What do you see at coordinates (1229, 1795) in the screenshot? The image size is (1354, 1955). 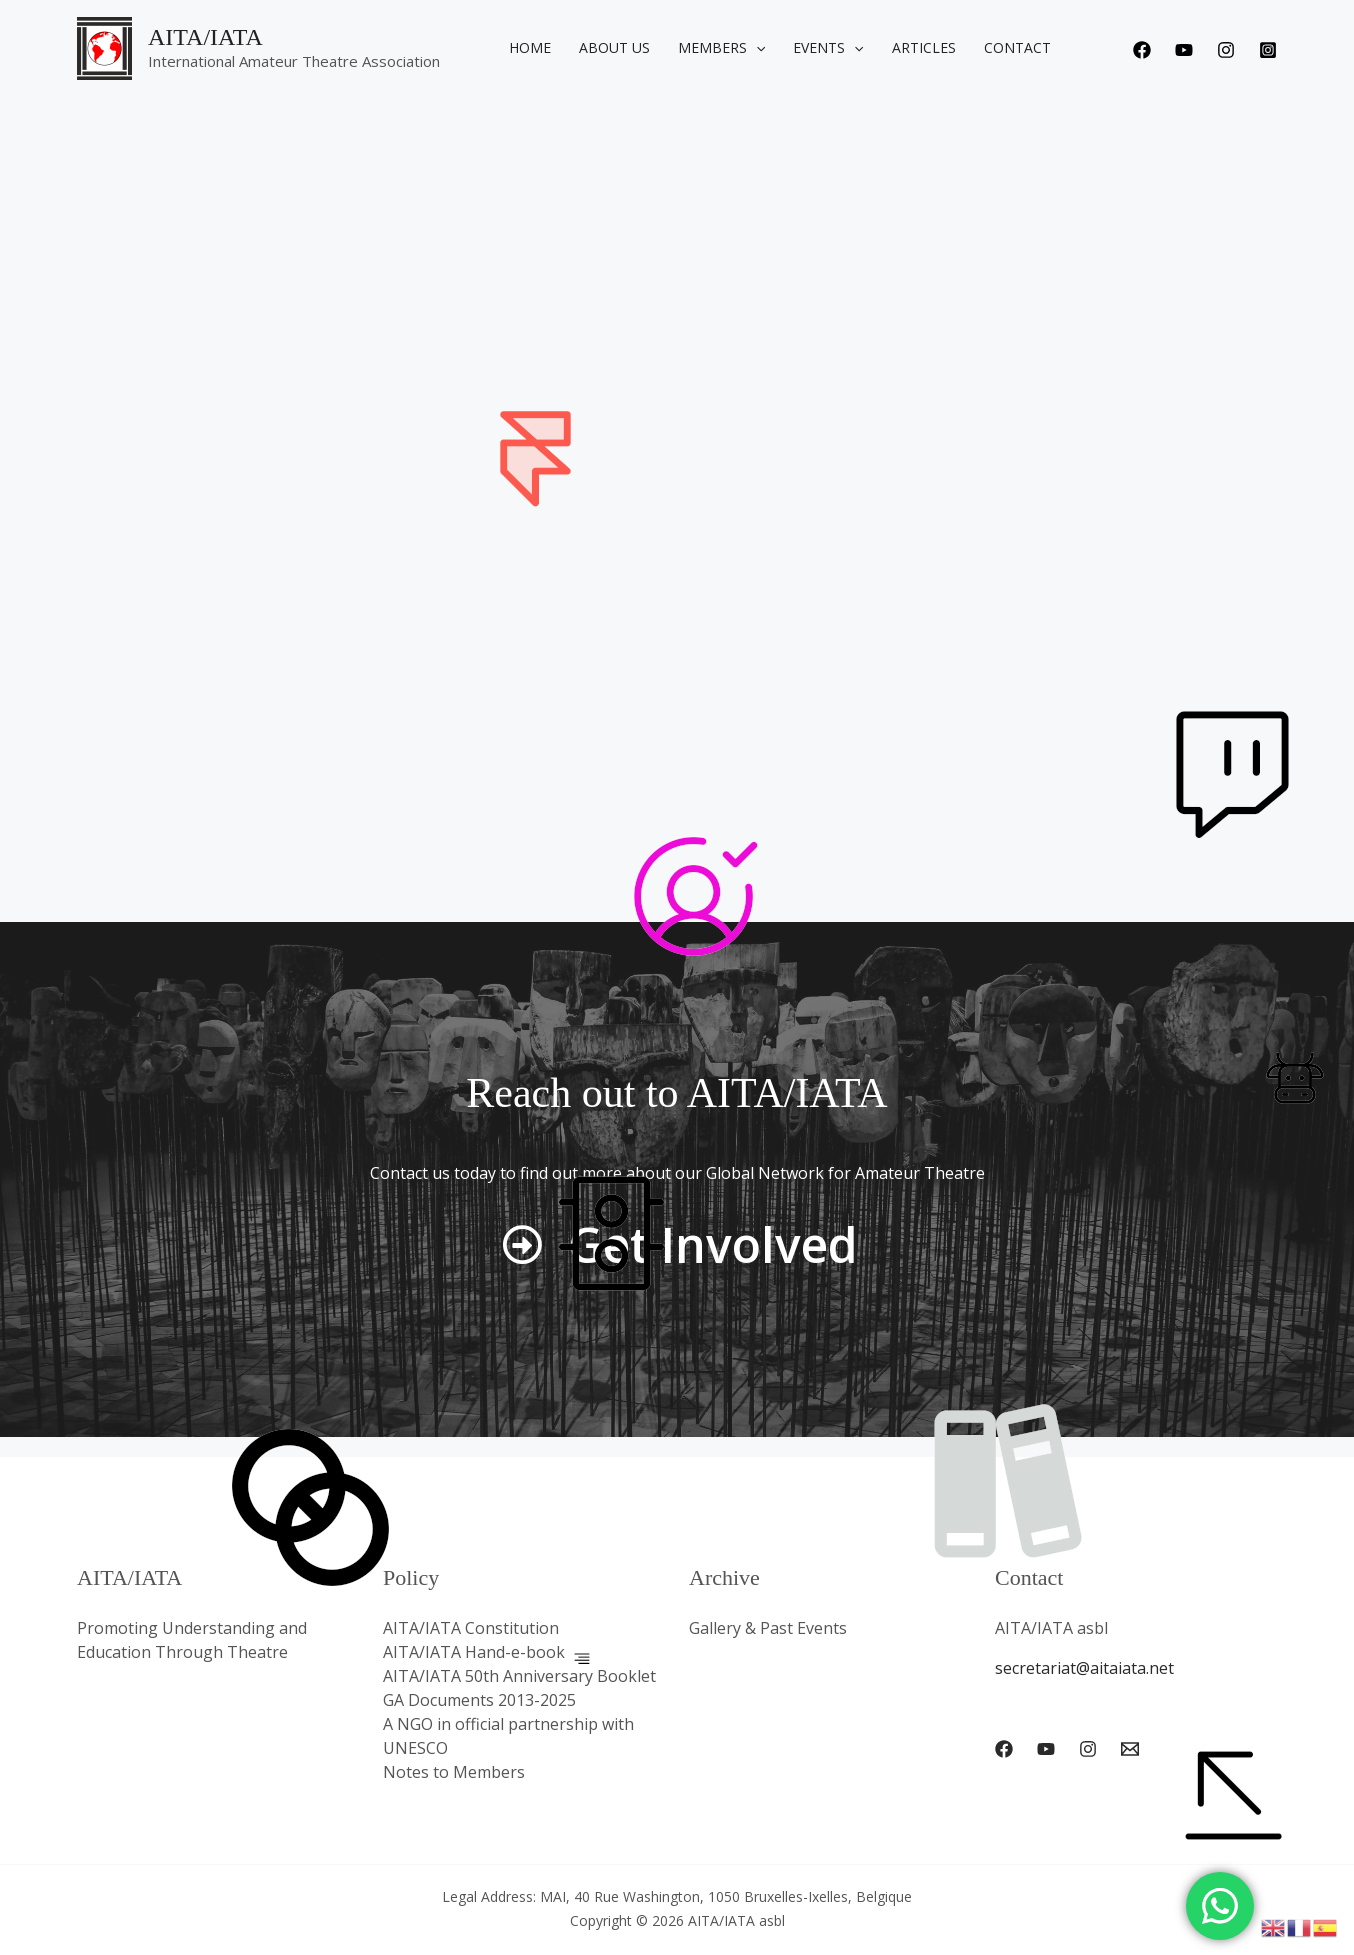 I see `navigate to the top-left or beginning of content` at bounding box center [1229, 1795].